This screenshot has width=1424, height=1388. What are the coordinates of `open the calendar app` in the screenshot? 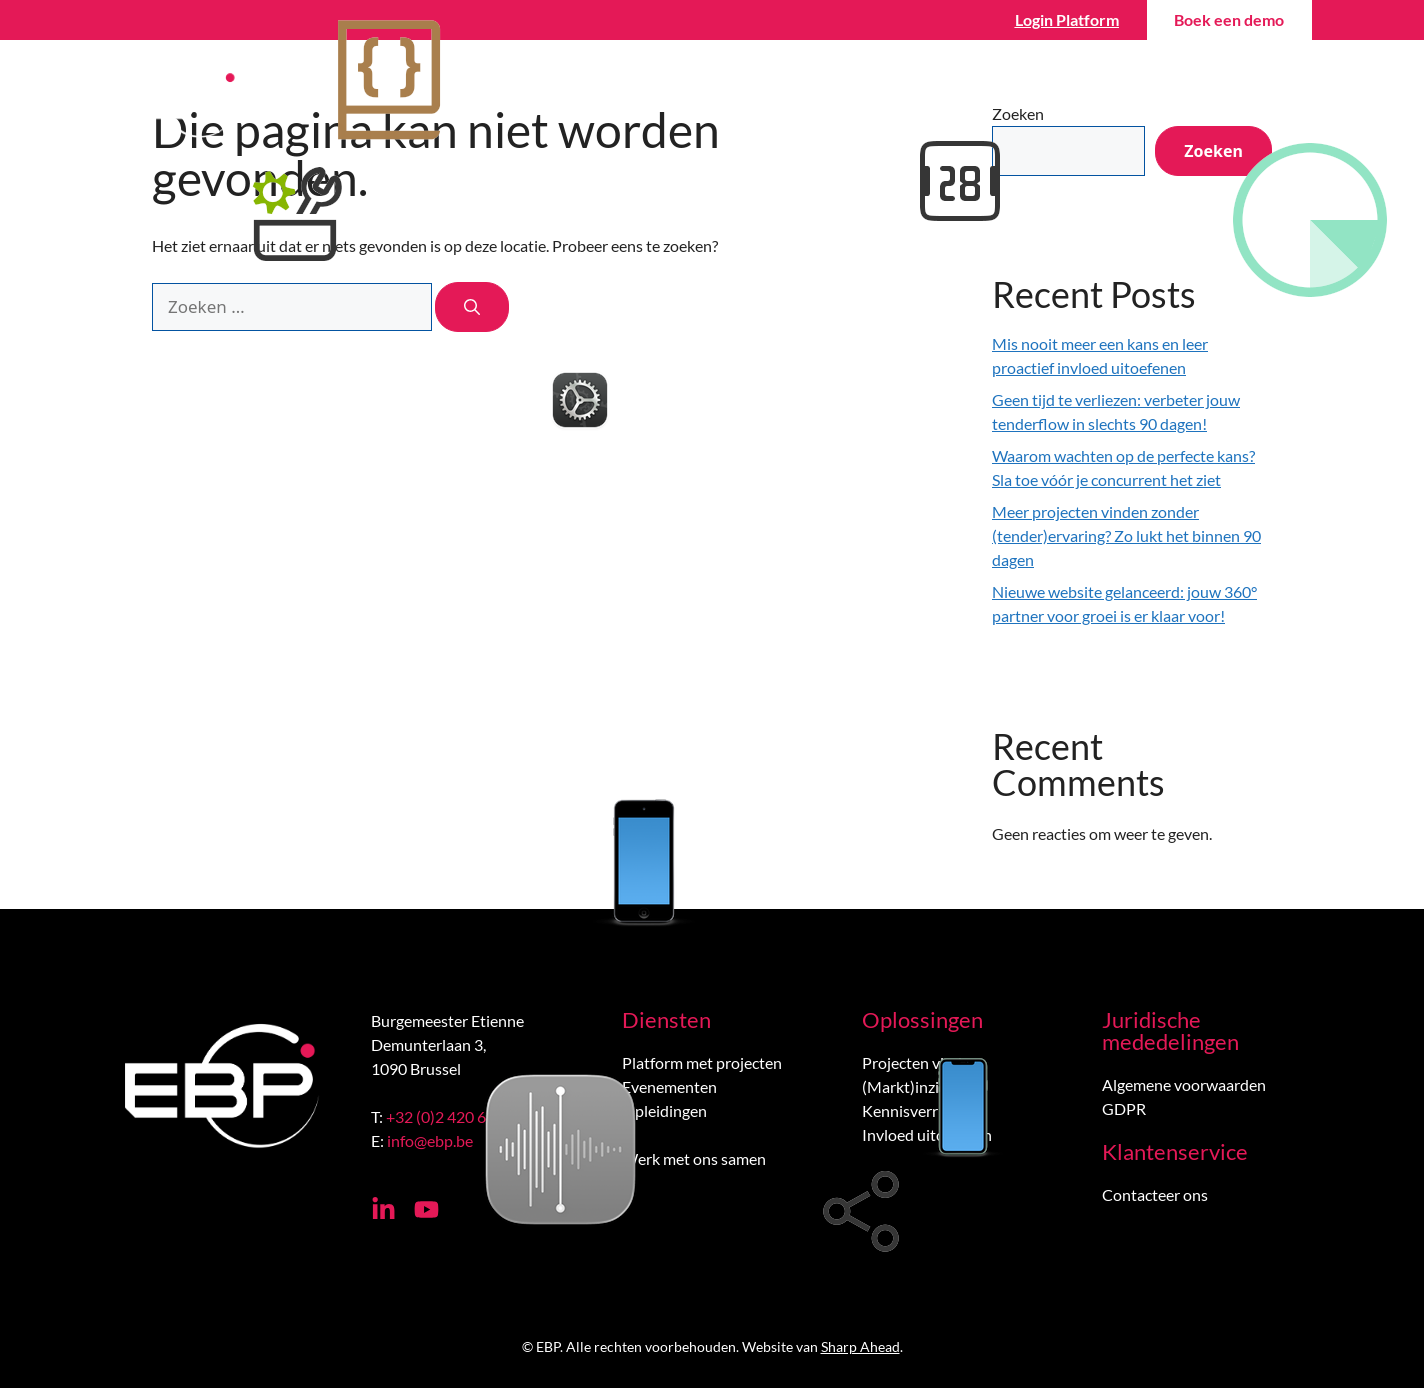 It's located at (960, 181).